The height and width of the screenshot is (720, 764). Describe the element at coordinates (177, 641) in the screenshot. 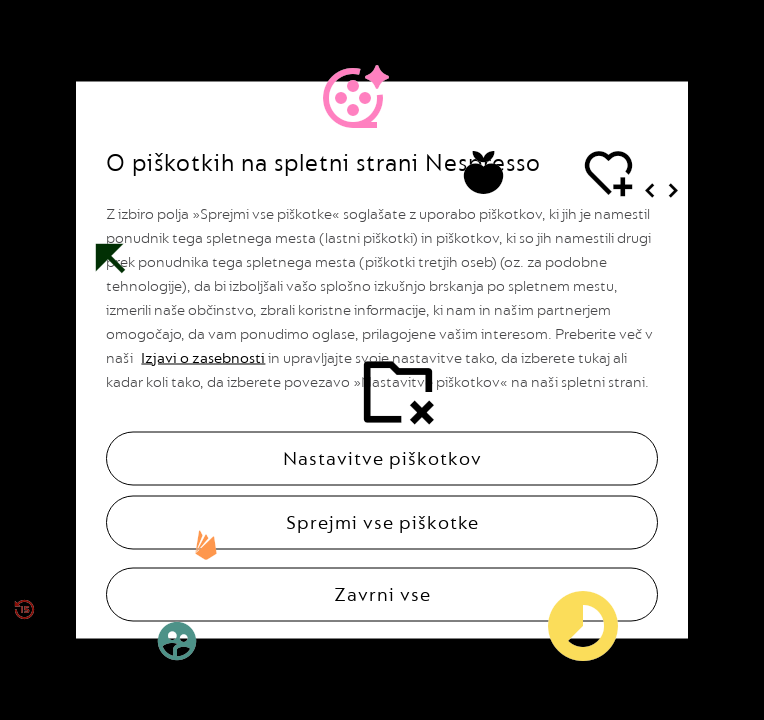

I see `view group members or team` at that location.